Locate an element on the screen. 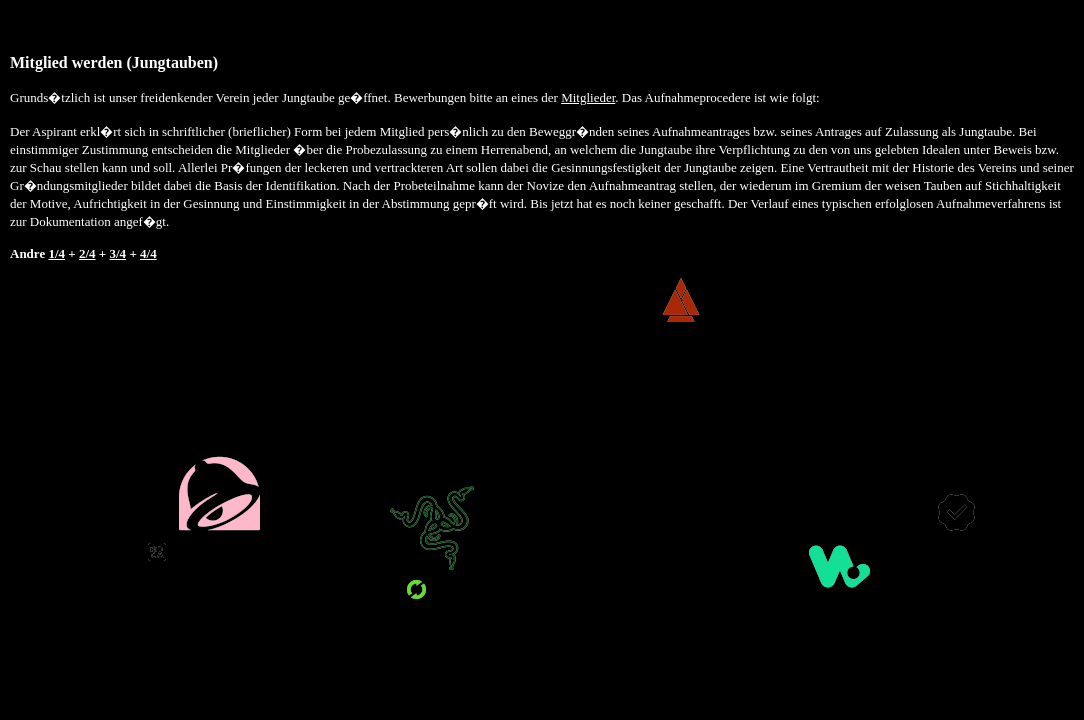 This screenshot has height=720, width=1084. visit razer website or store is located at coordinates (432, 528).